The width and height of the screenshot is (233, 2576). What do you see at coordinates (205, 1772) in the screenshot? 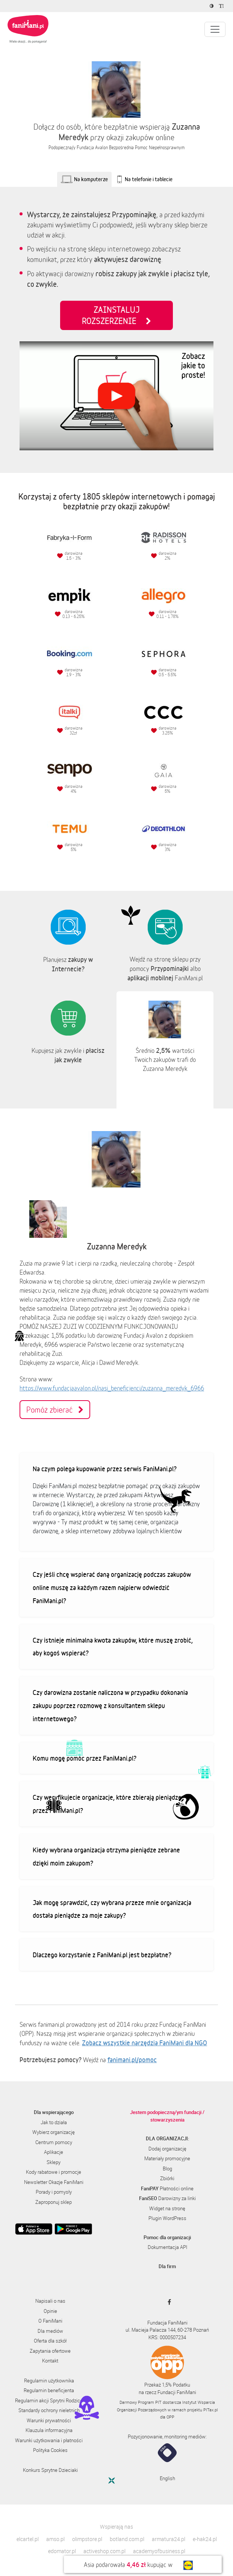
I see `access diving or scuba equipment settings` at bounding box center [205, 1772].